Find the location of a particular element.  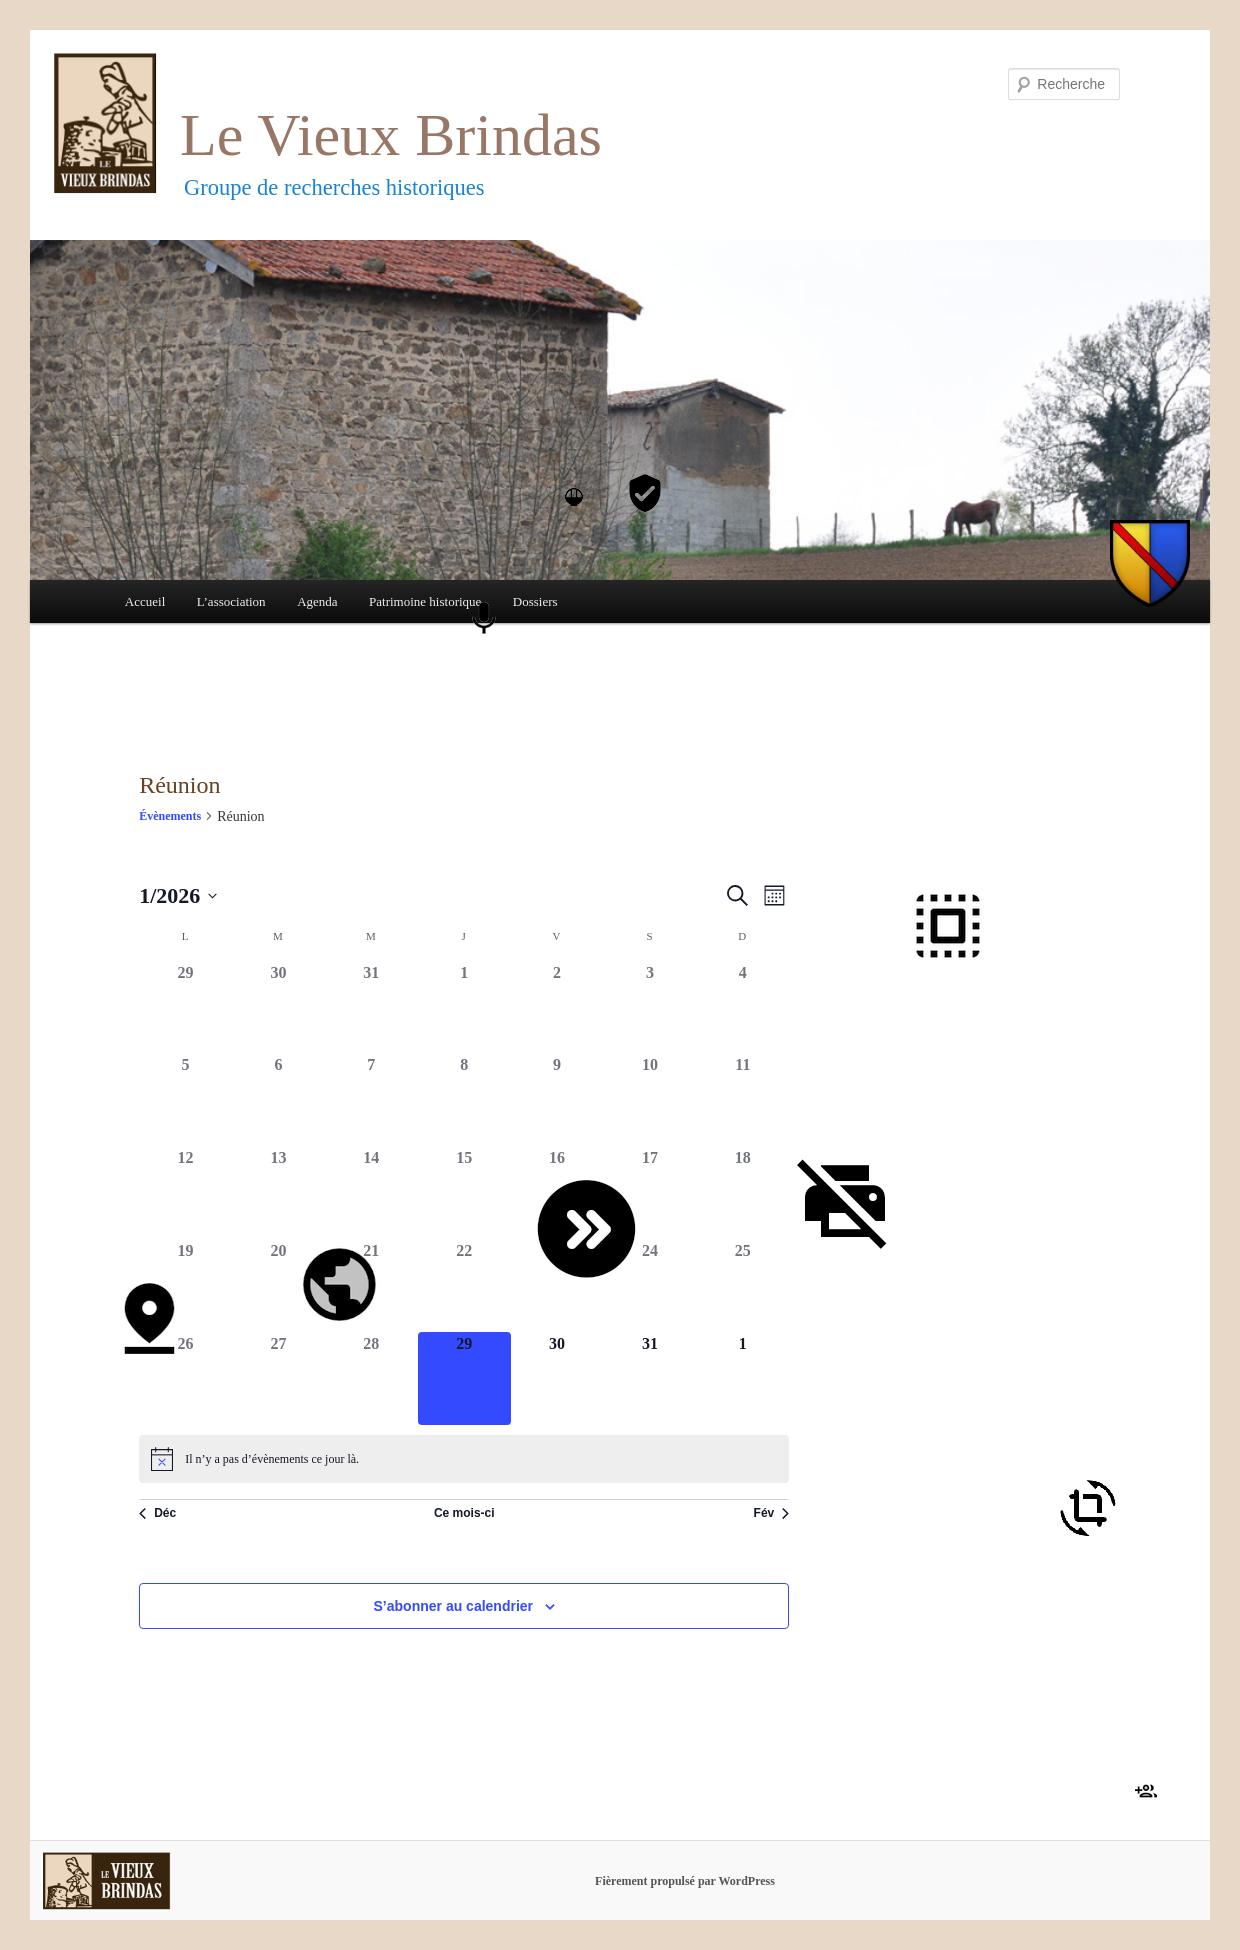

tap to use voice input is located at coordinates (484, 617).